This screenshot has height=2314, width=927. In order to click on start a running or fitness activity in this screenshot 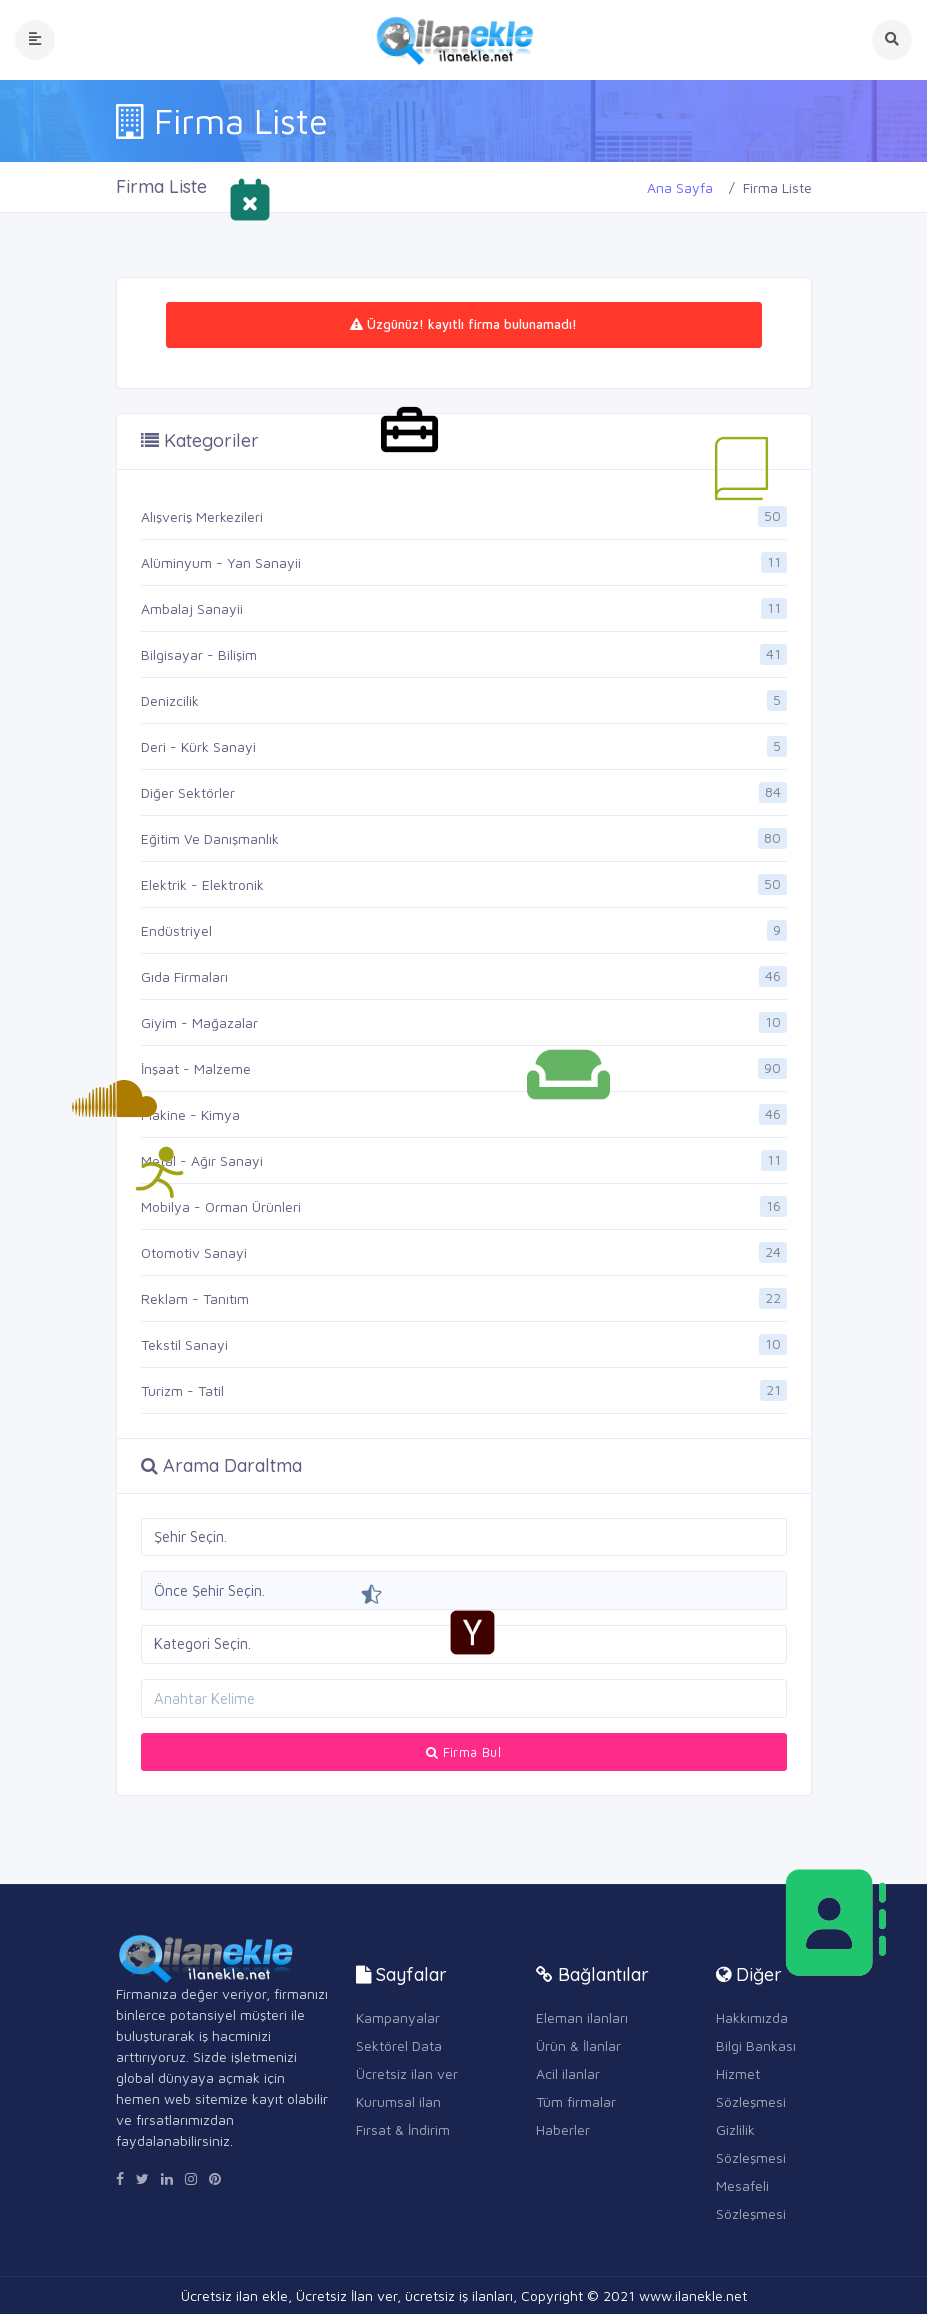, I will do `click(160, 1171)`.